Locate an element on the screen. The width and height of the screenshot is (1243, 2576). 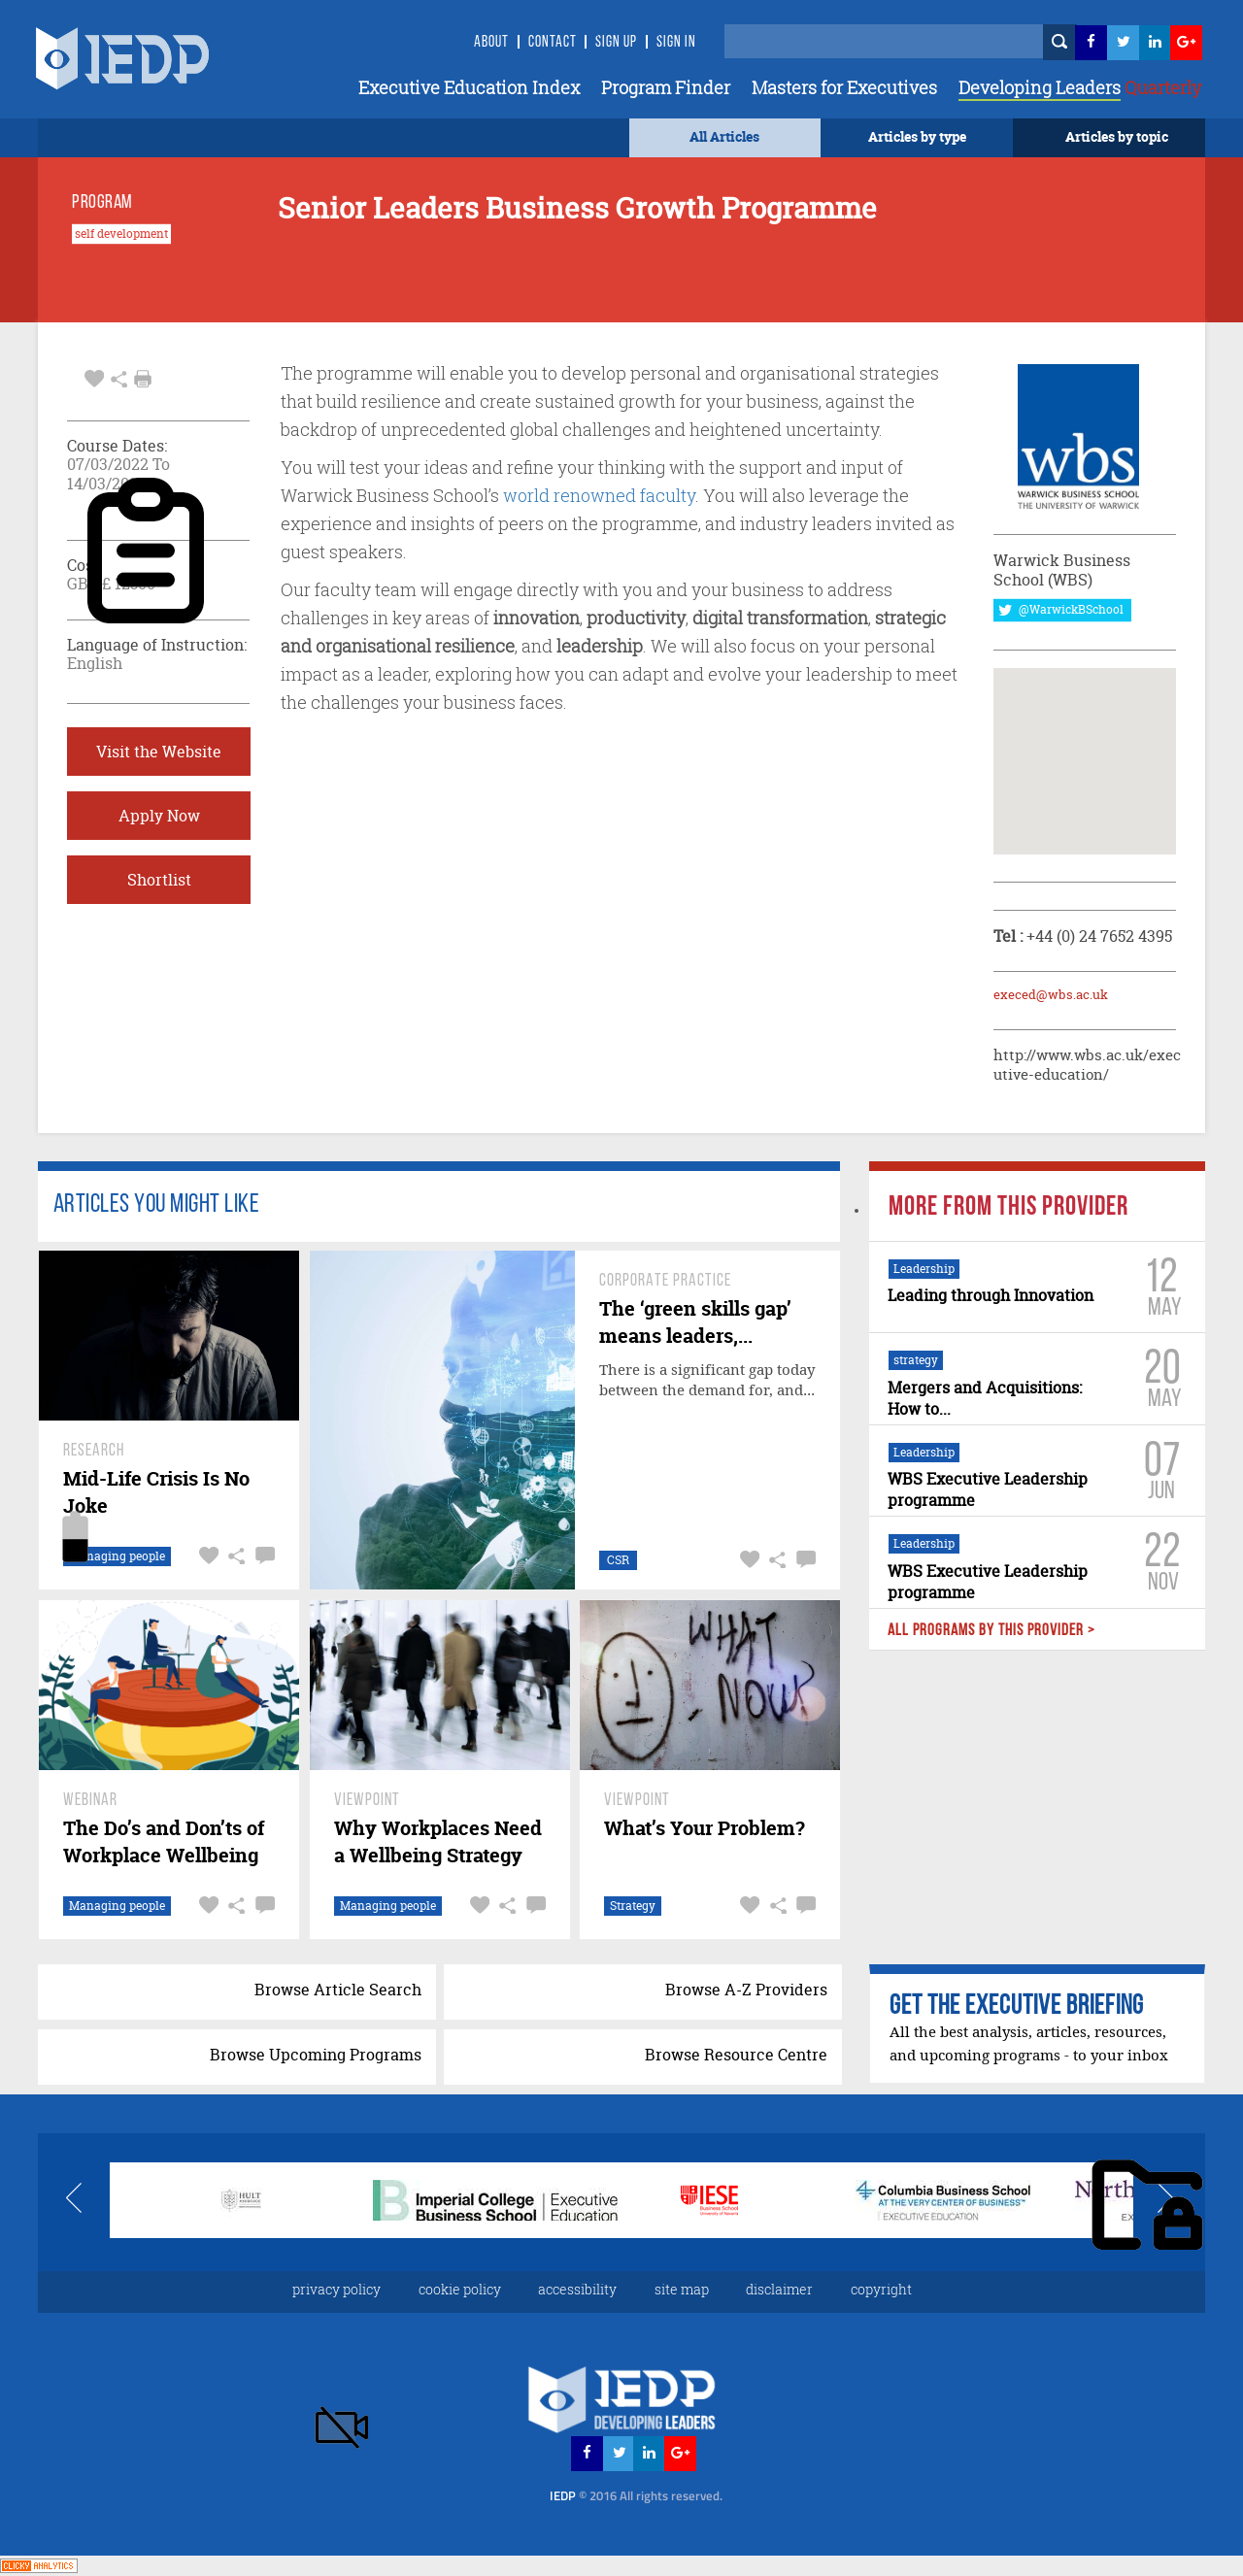
indicates battery is at 50% charge is located at coordinates (75, 1536).